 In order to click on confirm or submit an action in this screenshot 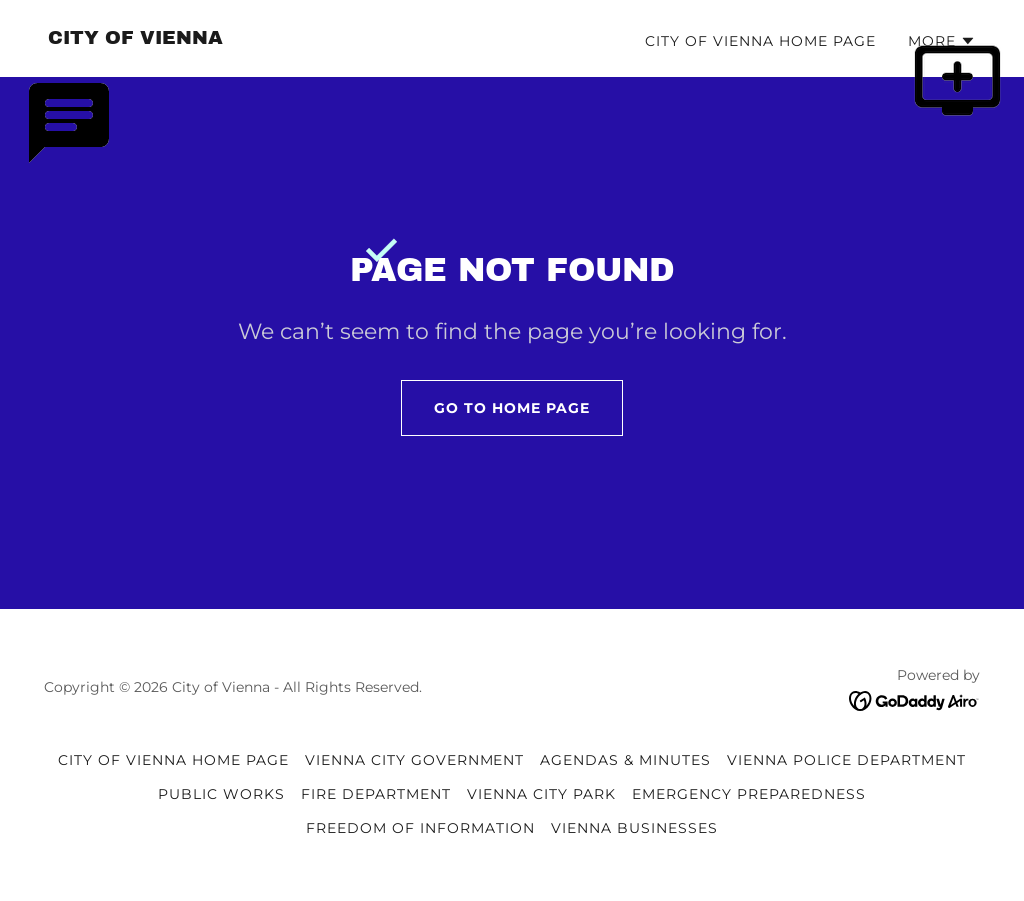, I will do `click(381, 249)`.